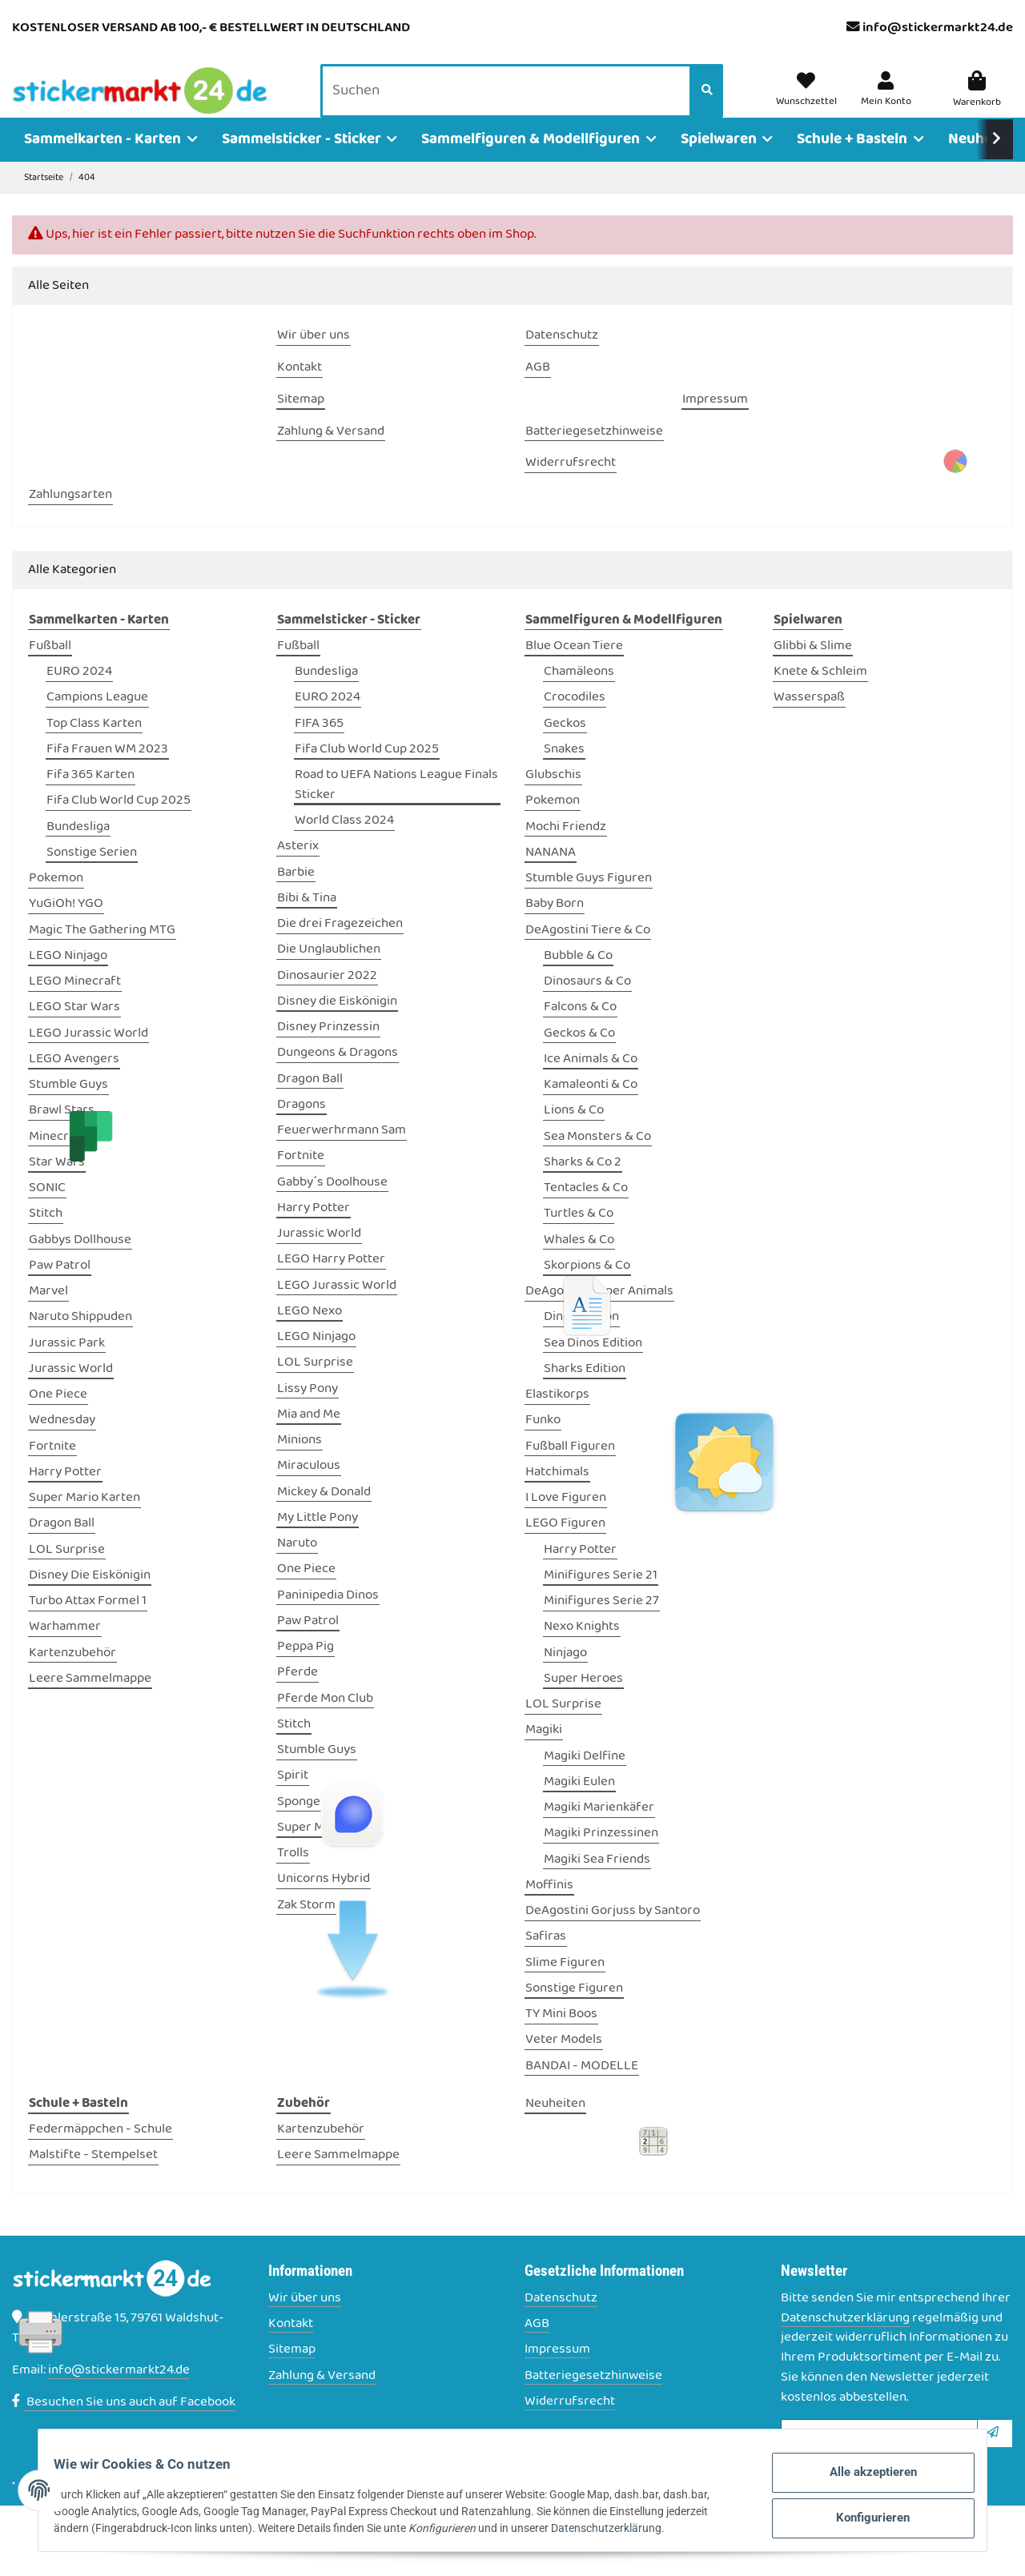 The width and height of the screenshot is (1025, 2576). Describe the element at coordinates (955, 461) in the screenshot. I see `open disk usage analyzer` at that location.